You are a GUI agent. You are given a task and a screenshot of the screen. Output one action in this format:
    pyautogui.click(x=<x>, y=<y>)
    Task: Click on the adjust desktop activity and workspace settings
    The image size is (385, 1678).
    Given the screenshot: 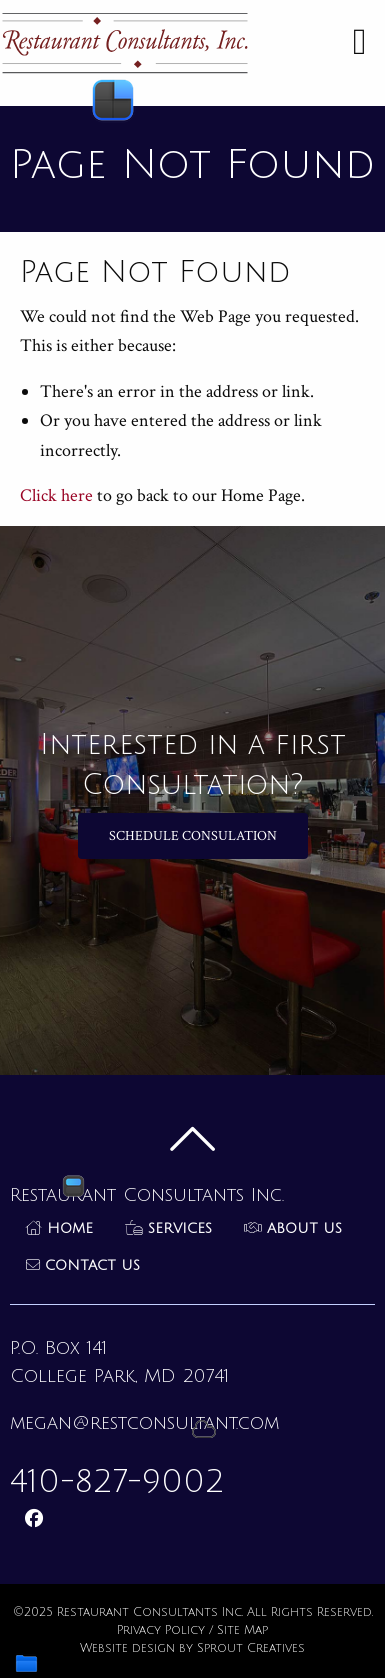 What is the action you would take?
    pyautogui.click(x=73, y=1186)
    